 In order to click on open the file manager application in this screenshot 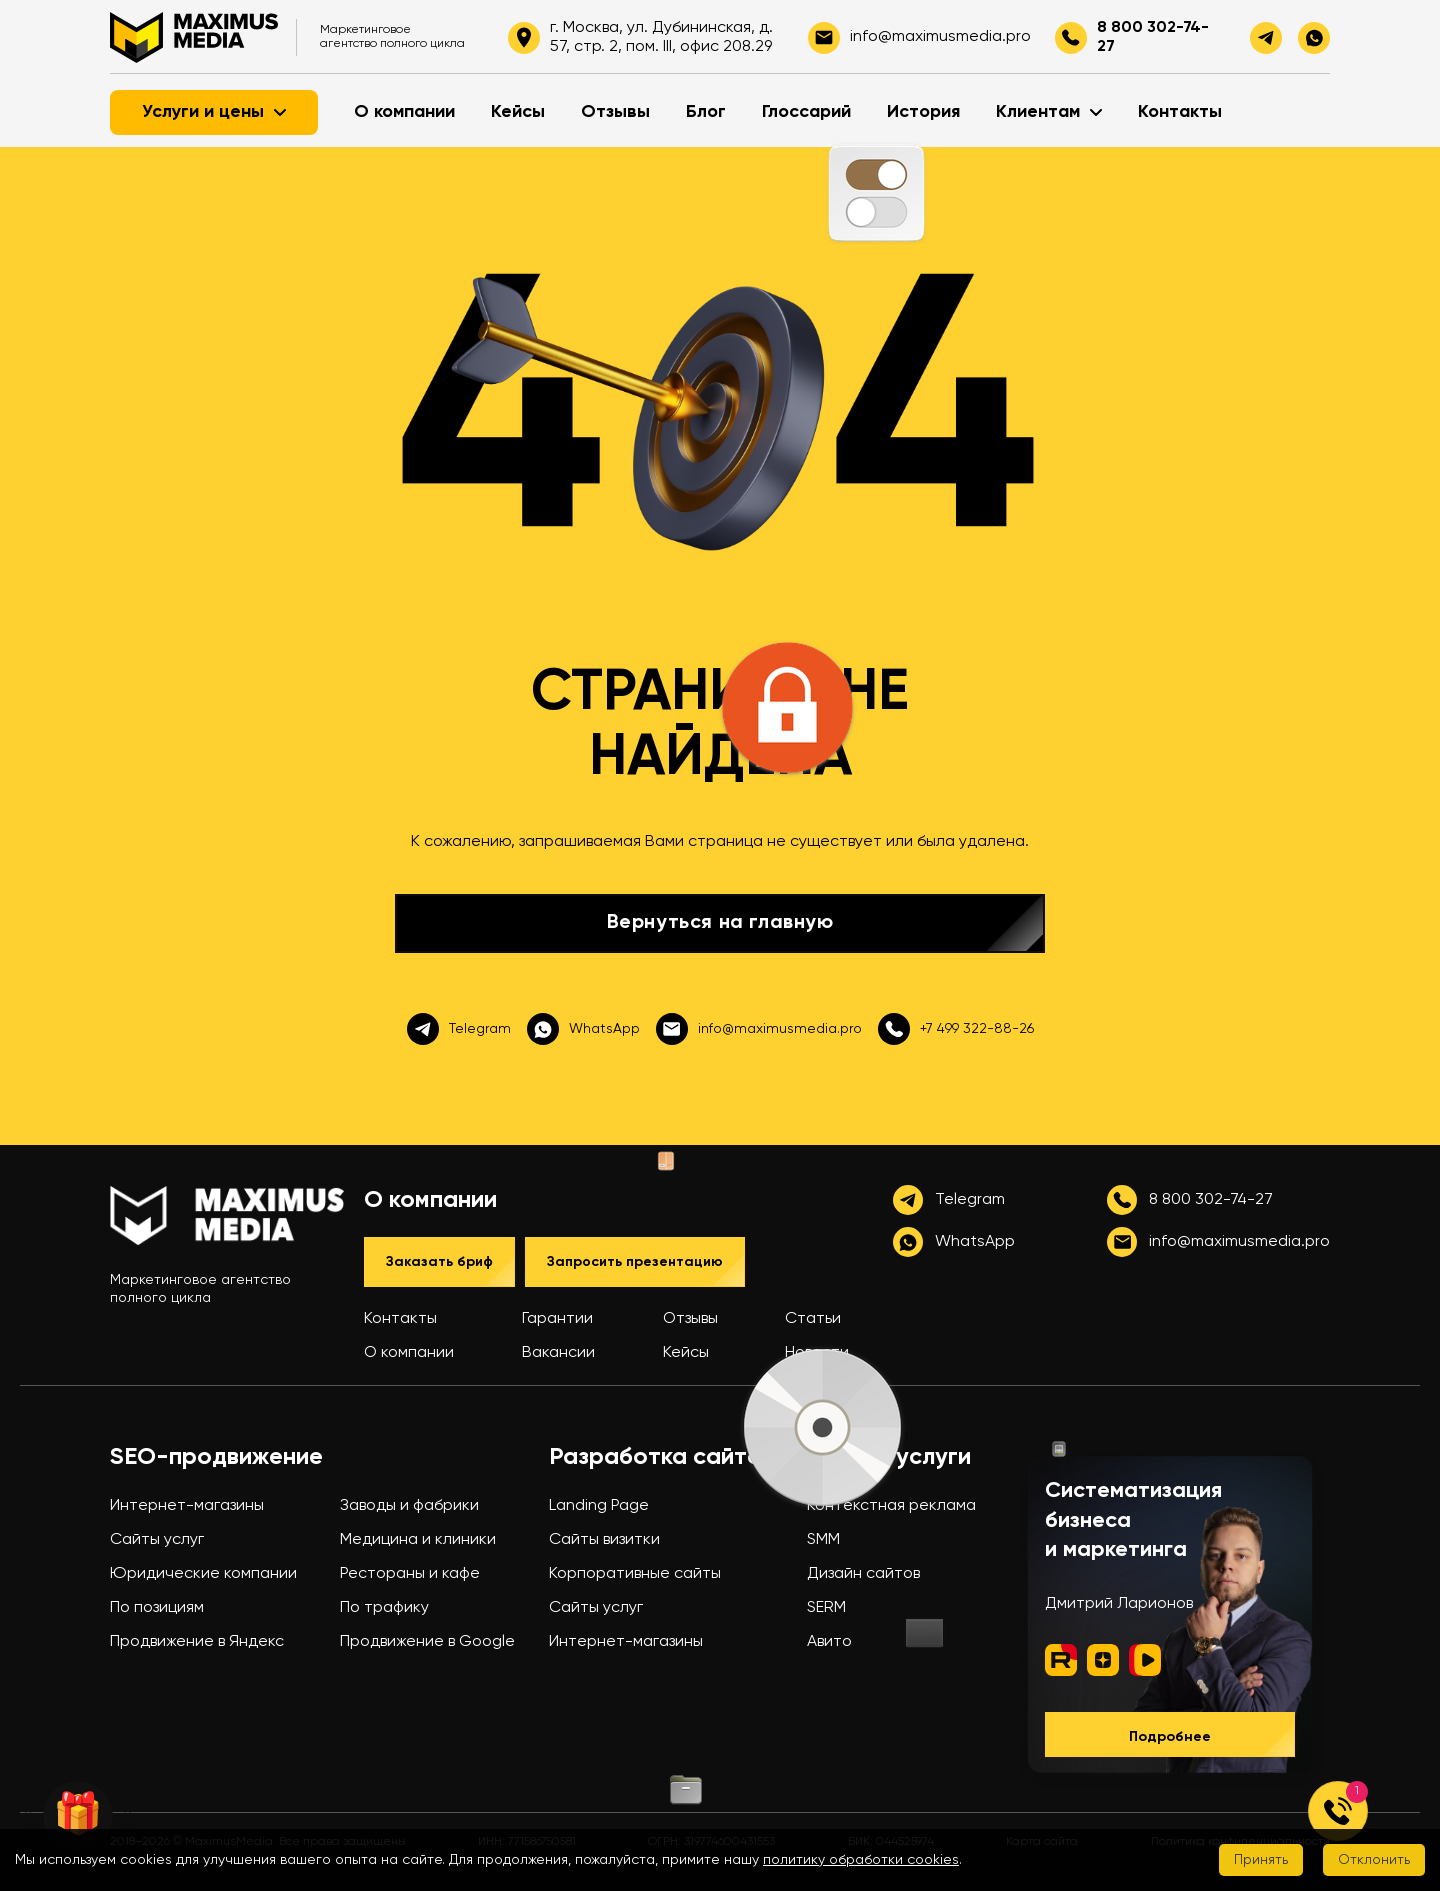, I will do `click(686, 1789)`.